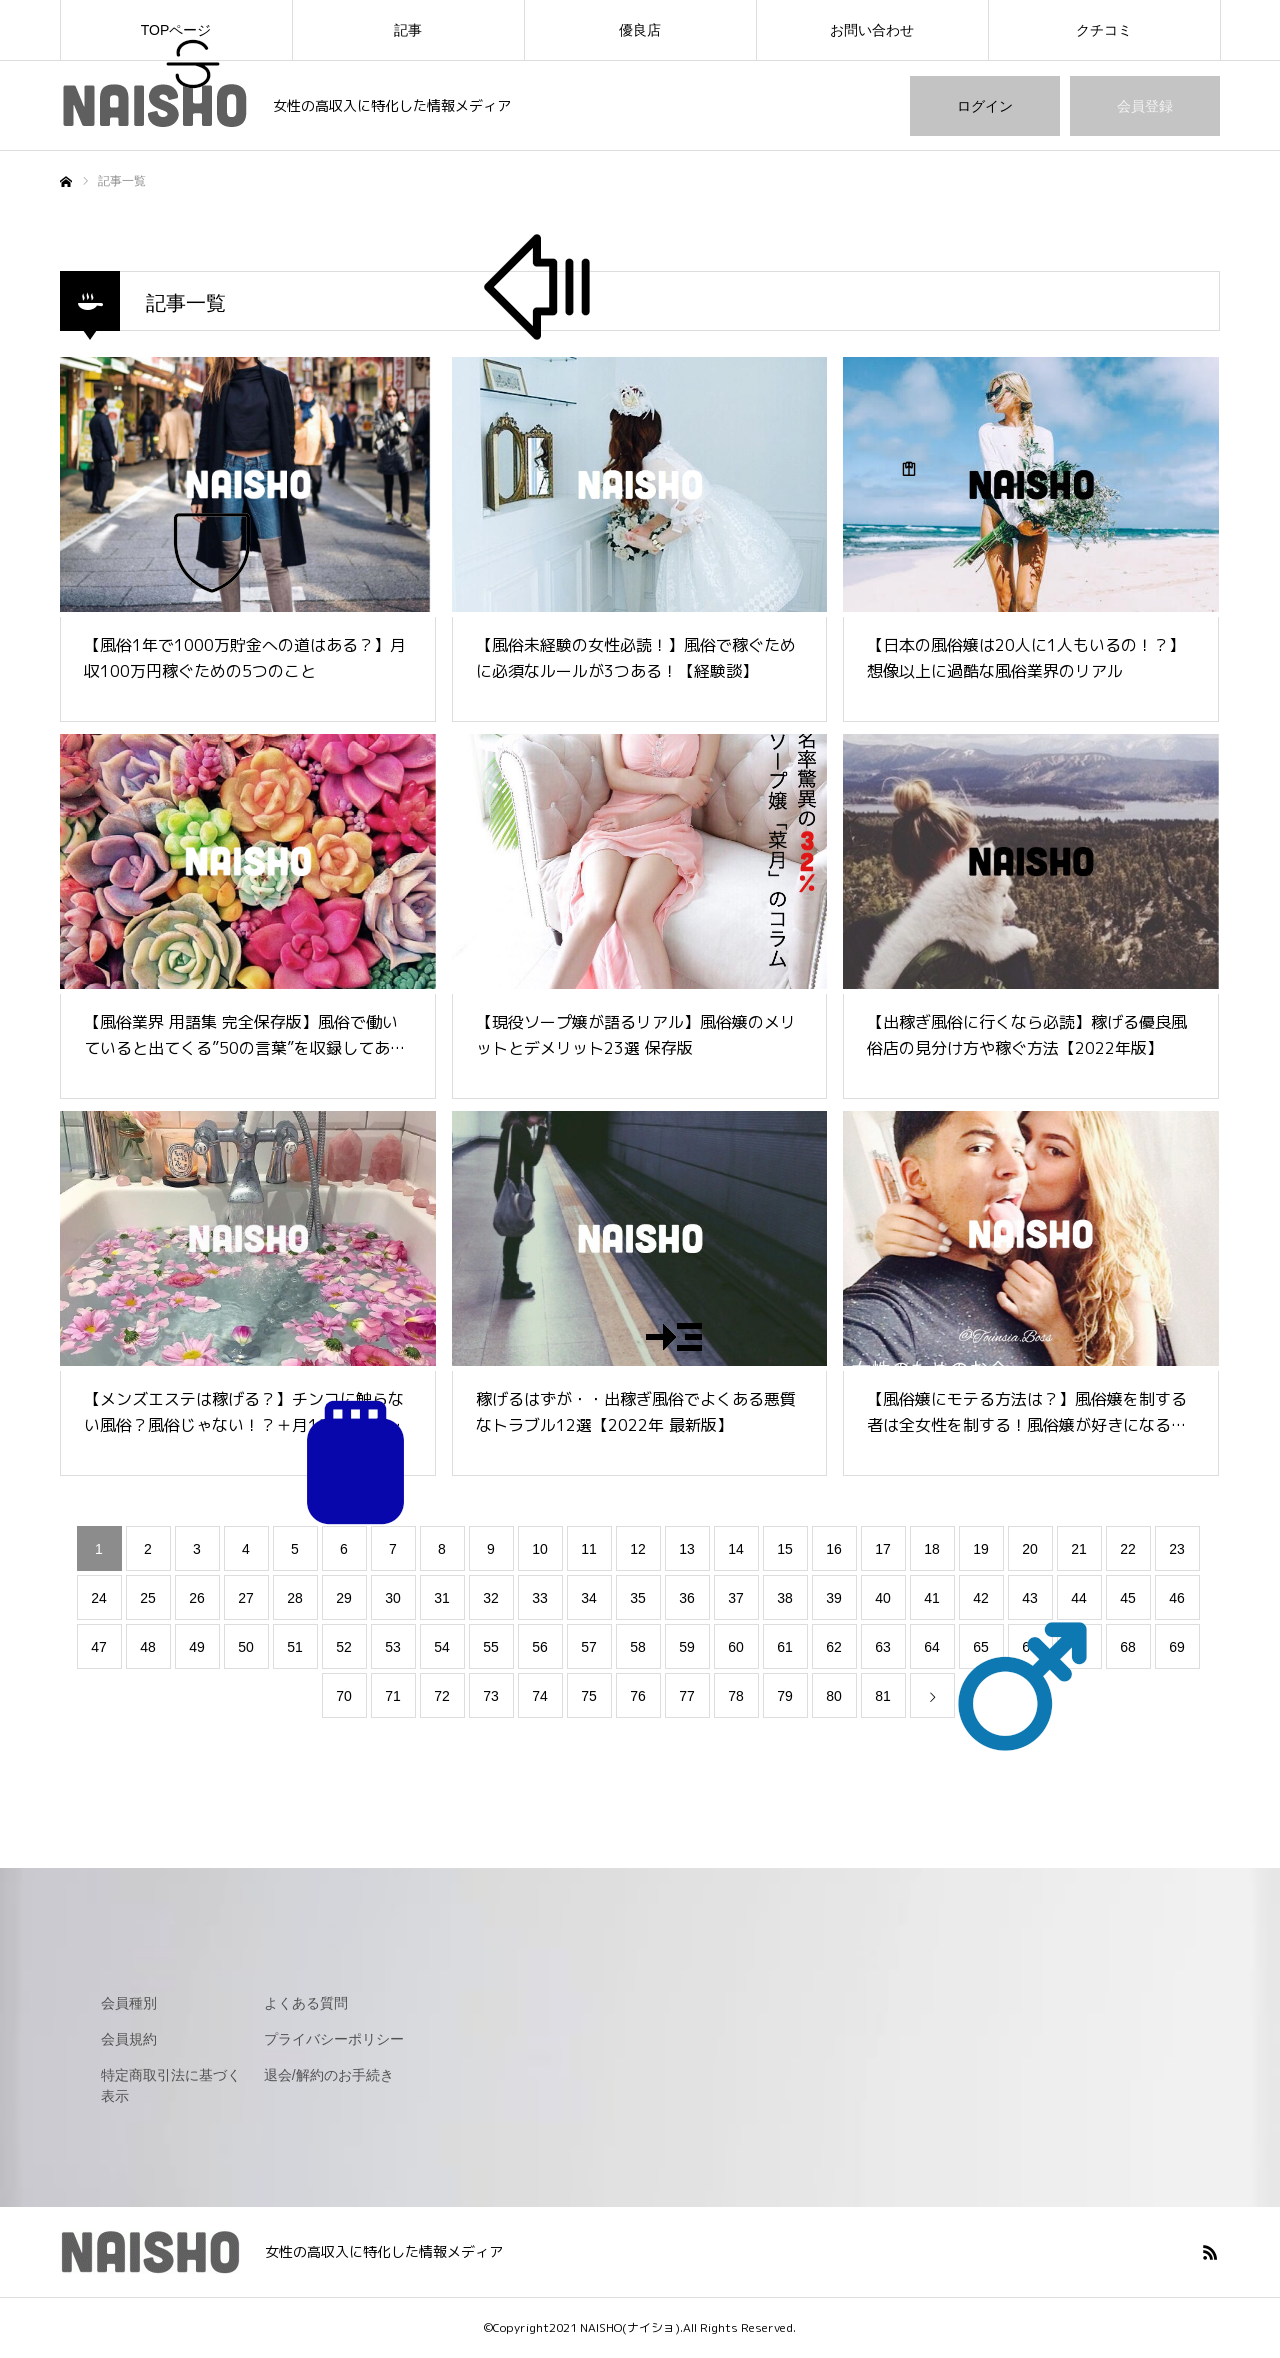 The height and width of the screenshot is (2358, 1280). What do you see at coordinates (909, 469) in the screenshot?
I see `view folded laundry or clothing items` at bounding box center [909, 469].